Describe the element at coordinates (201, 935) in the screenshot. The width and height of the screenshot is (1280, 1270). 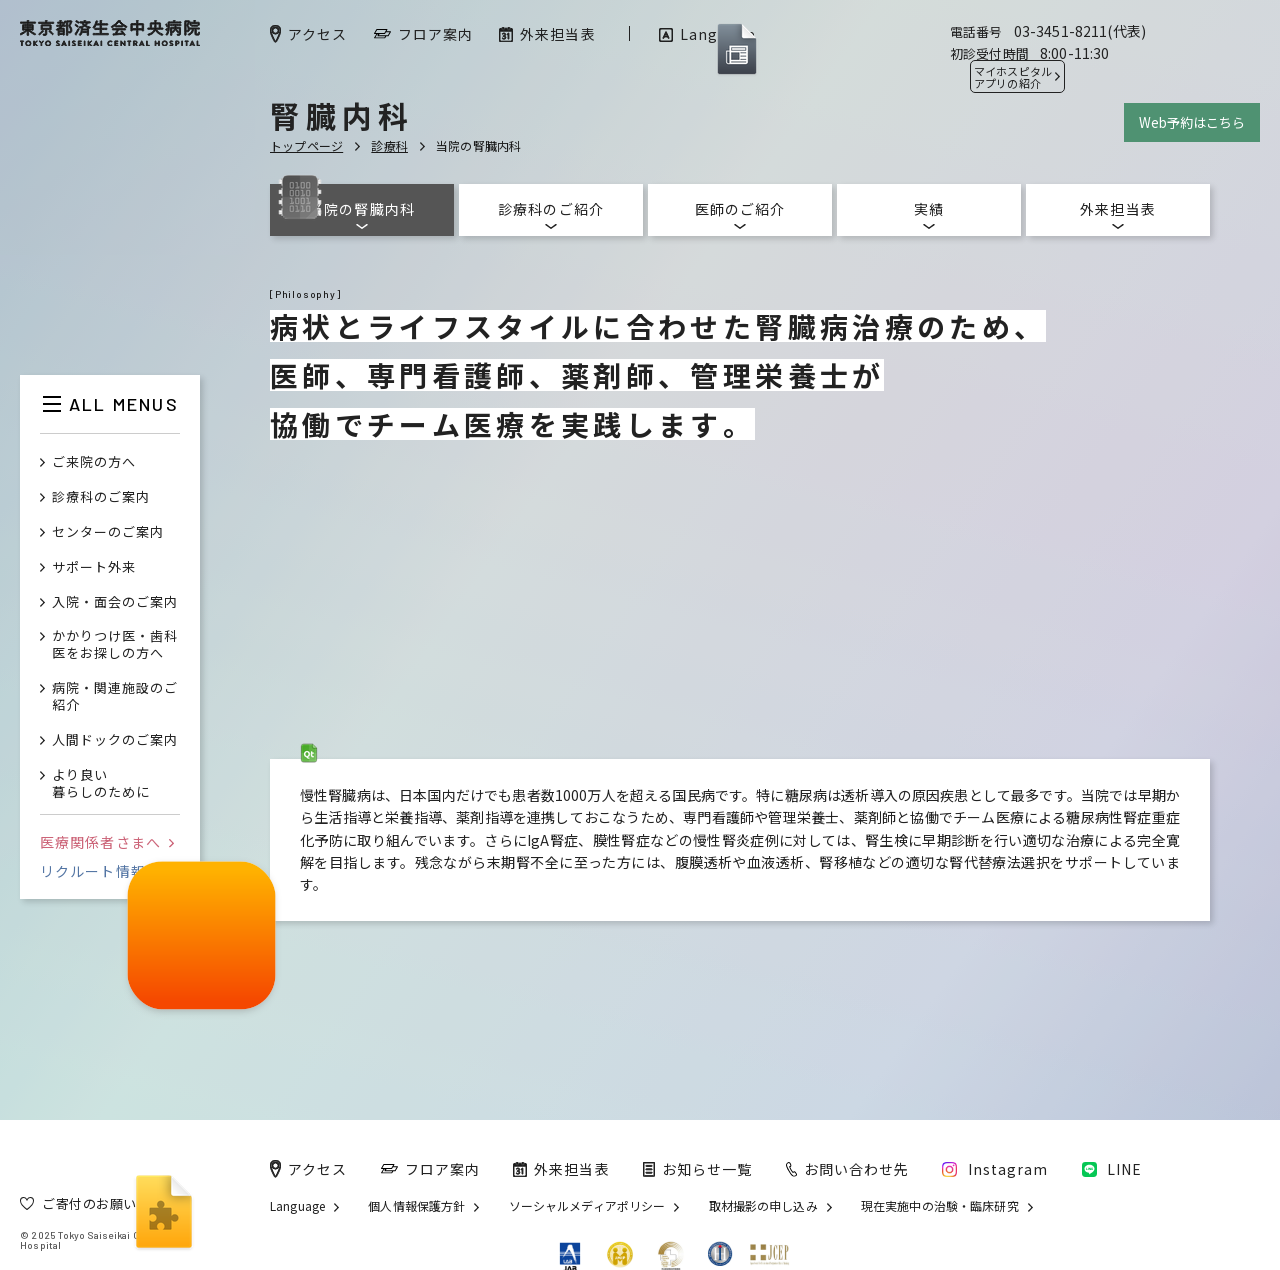
I see `blank orange app template for macos icon design` at that location.